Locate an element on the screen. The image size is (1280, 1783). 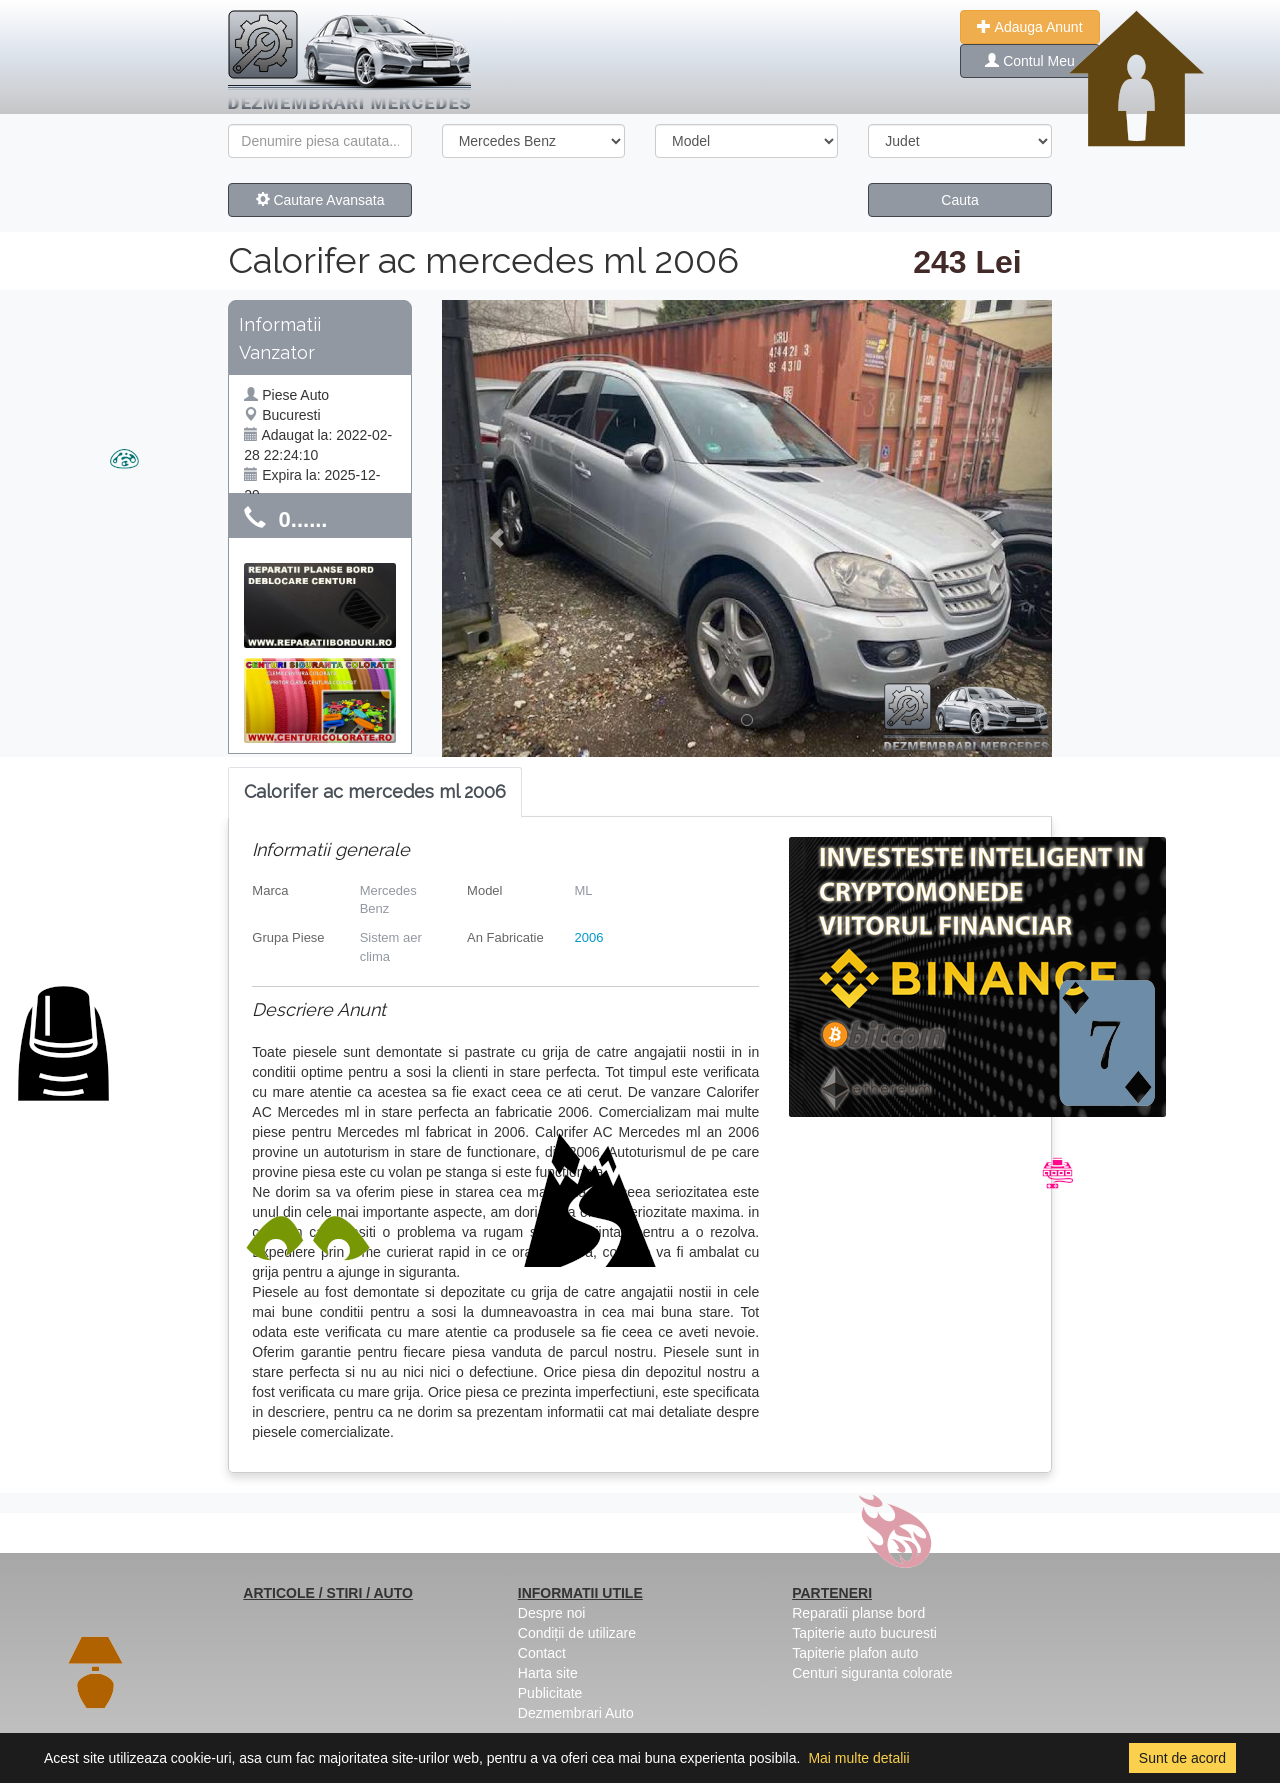
seven of diamonds playing card is located at coordinates (1107, 1043).